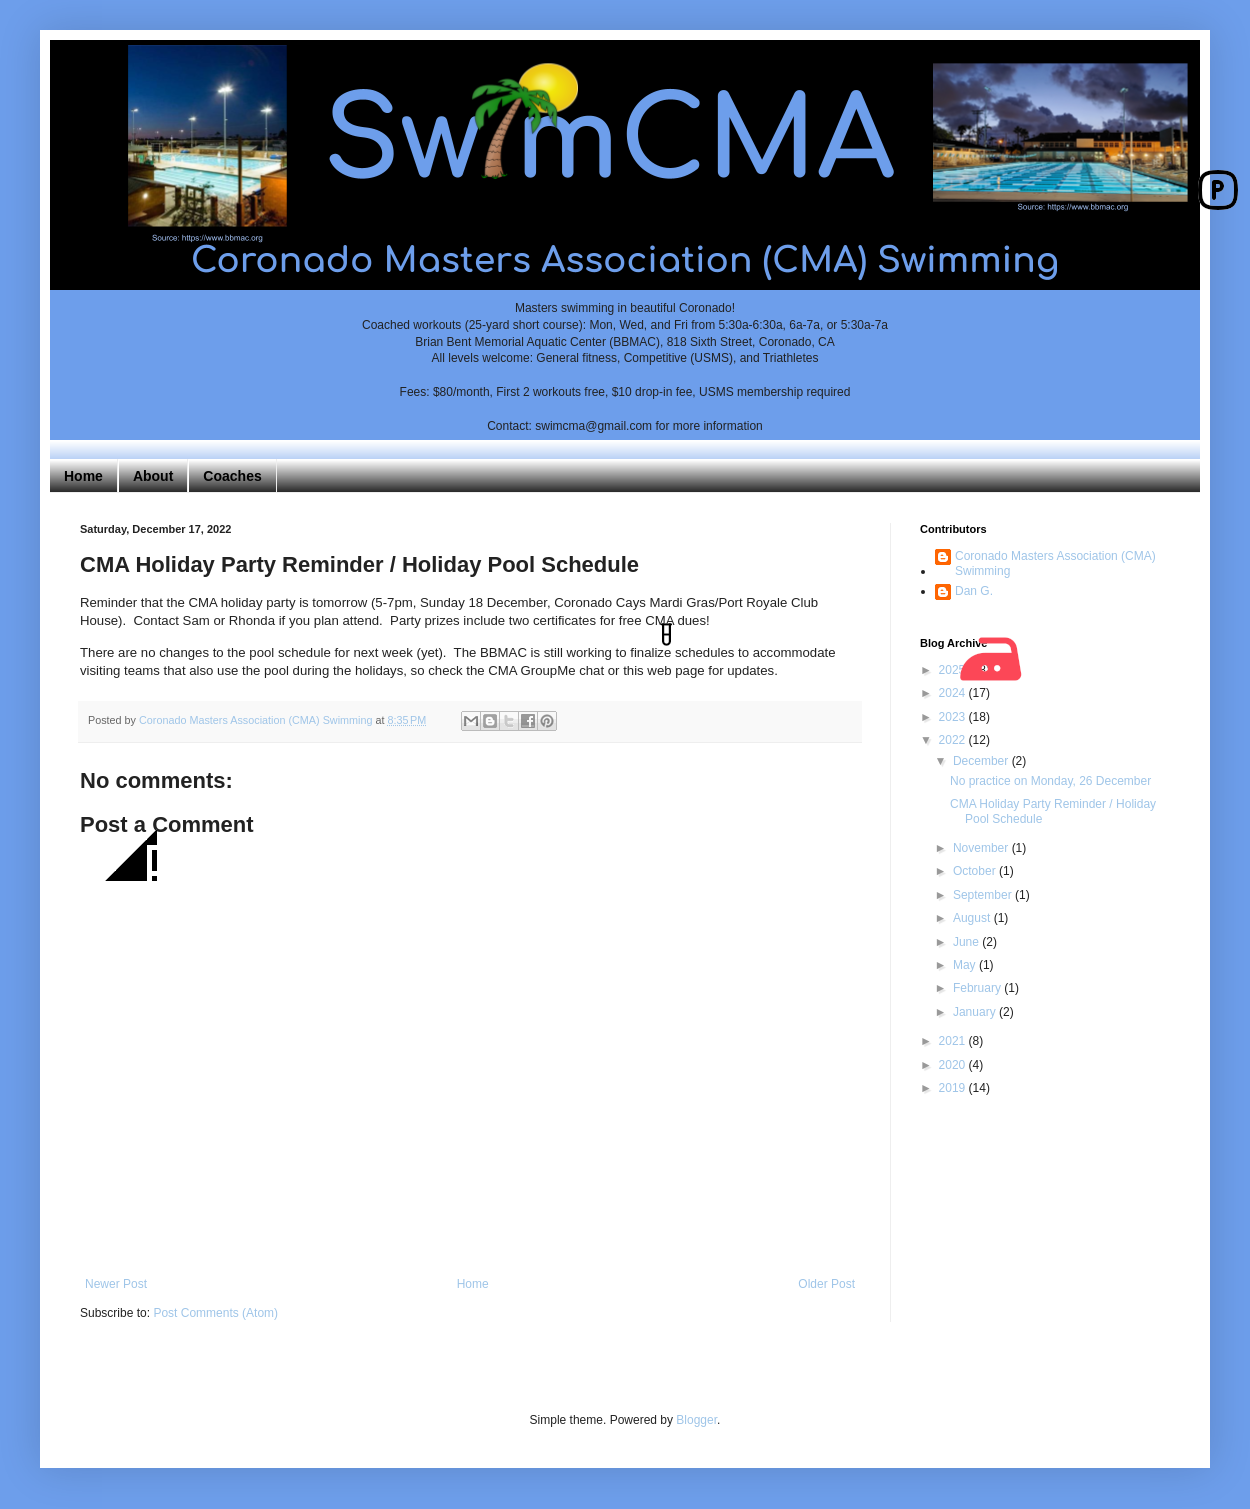 This screenshot has width=1250, height=1509. What do you see at coordinates (666, 634) in the screenshot?
I see `access lab or test results` at bounding box center [666, 634].